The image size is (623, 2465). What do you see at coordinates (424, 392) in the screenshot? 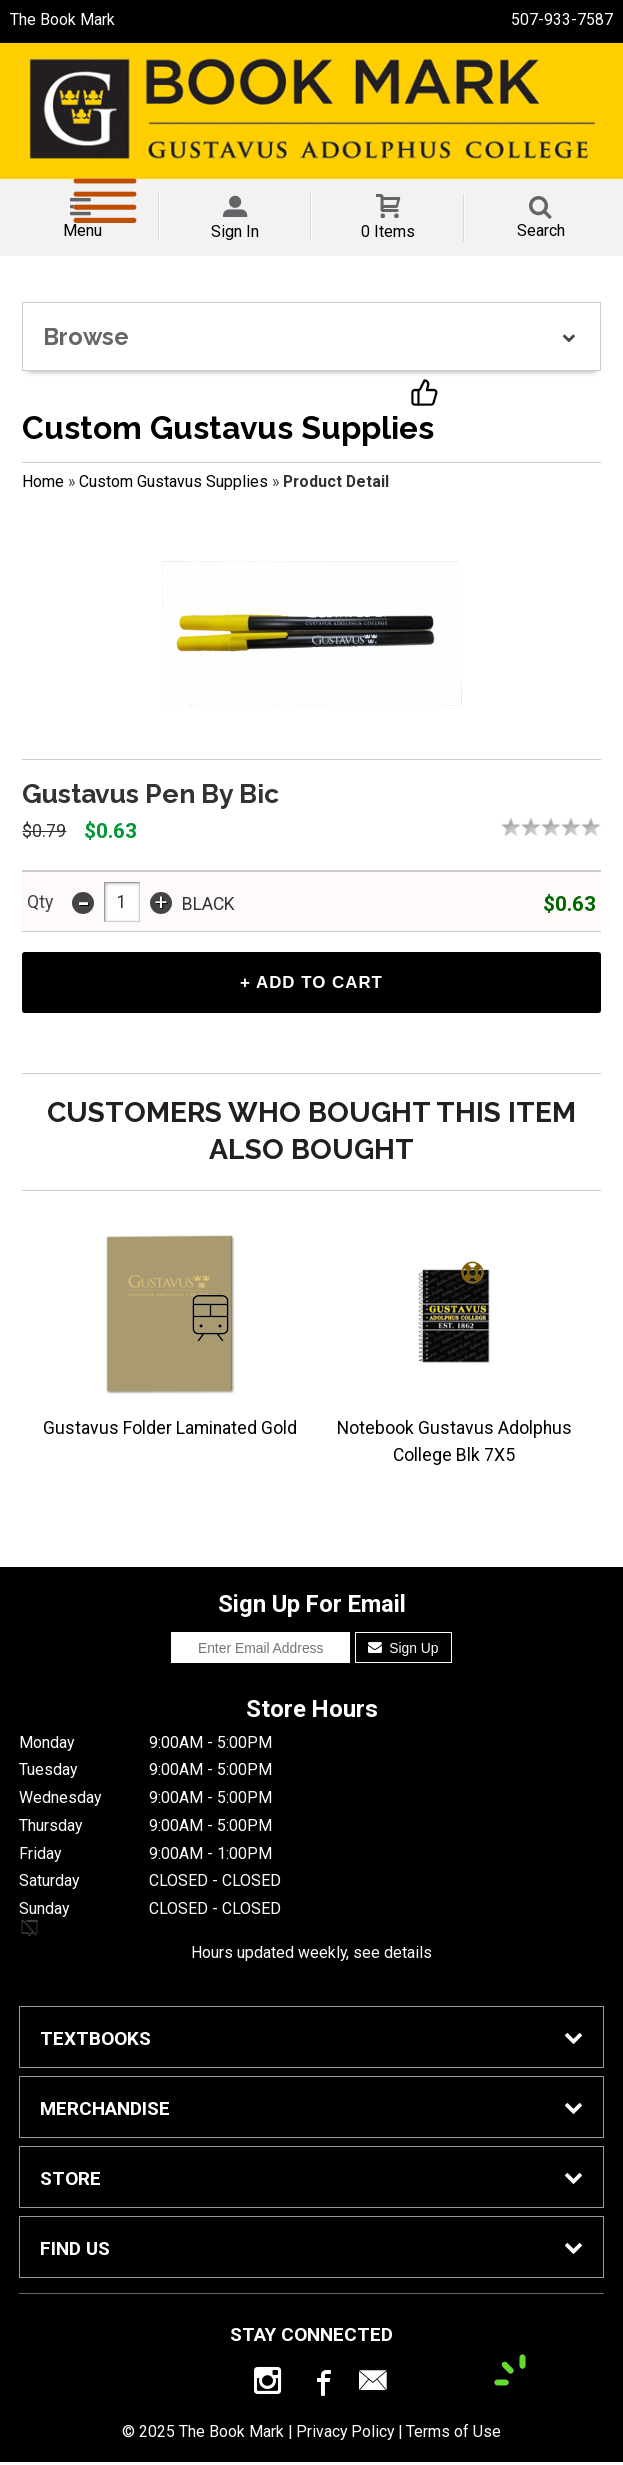
I see `like or approve content` at bounding box center [424, 392].